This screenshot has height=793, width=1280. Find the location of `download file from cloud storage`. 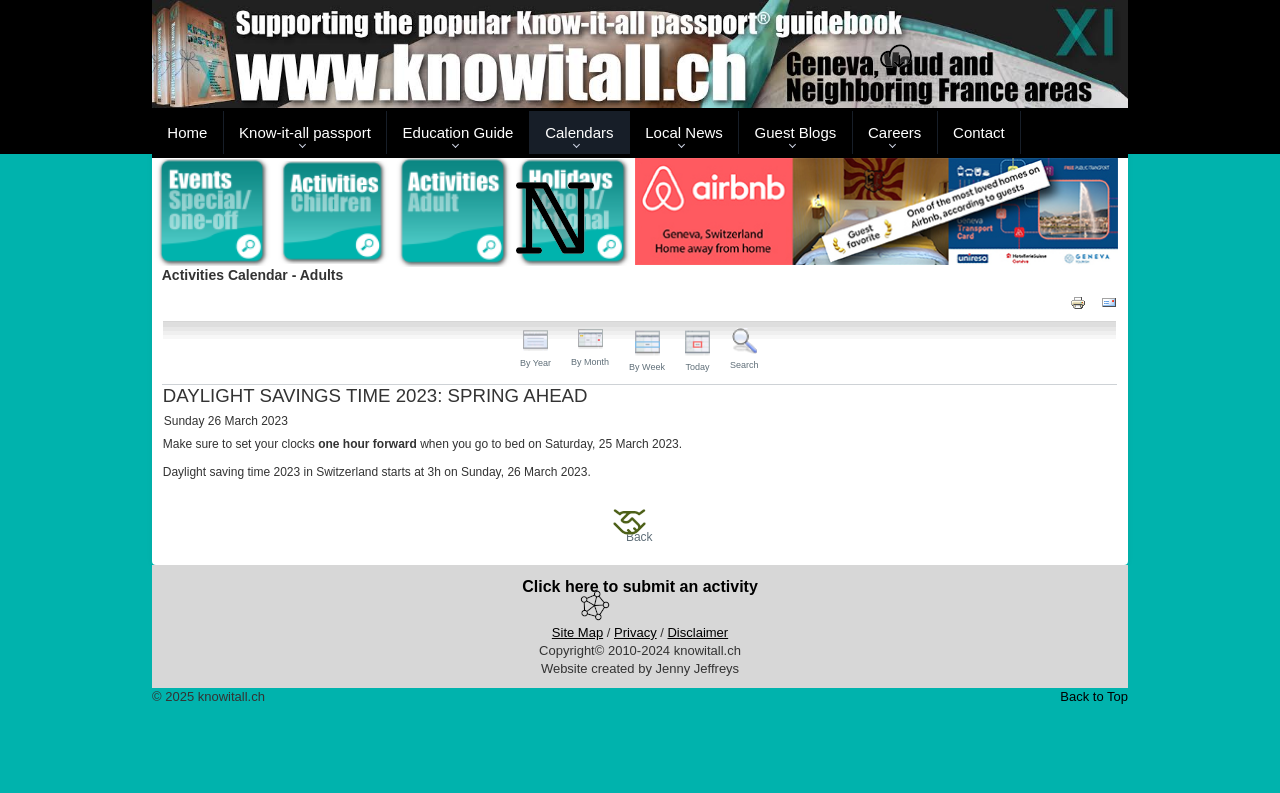

download file from cloud storage is located at coordinates (896, 56).